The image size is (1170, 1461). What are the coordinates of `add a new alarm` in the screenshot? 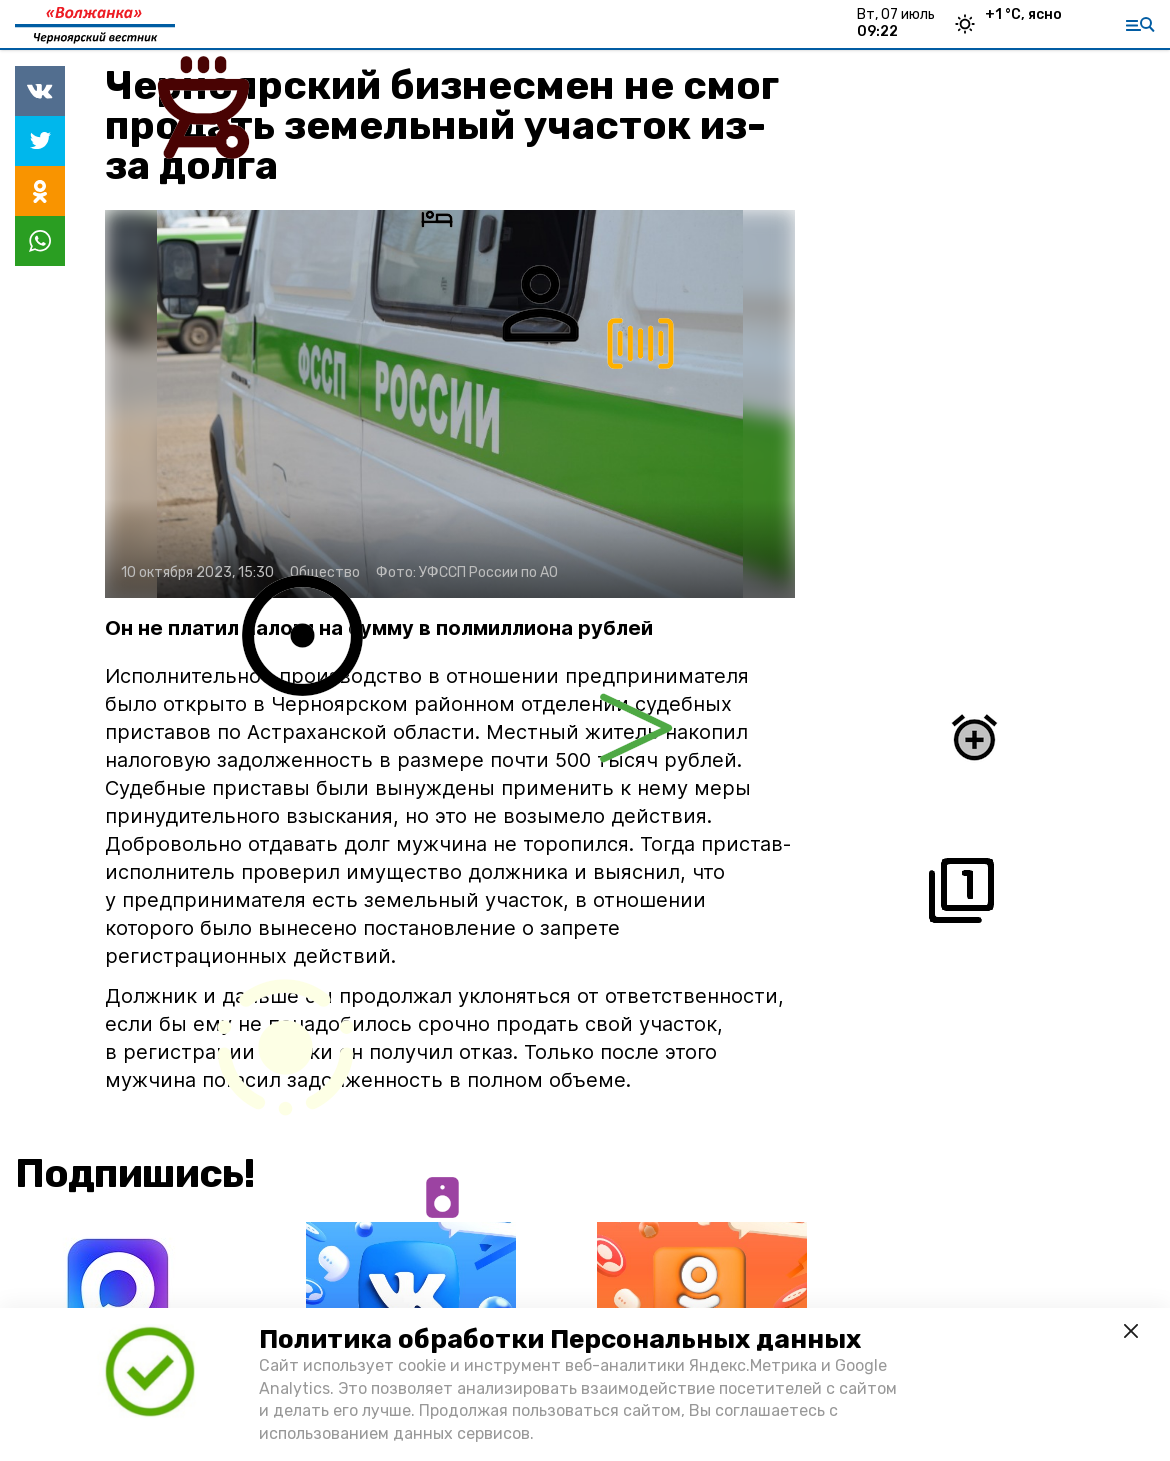 It's located at (974, 737).